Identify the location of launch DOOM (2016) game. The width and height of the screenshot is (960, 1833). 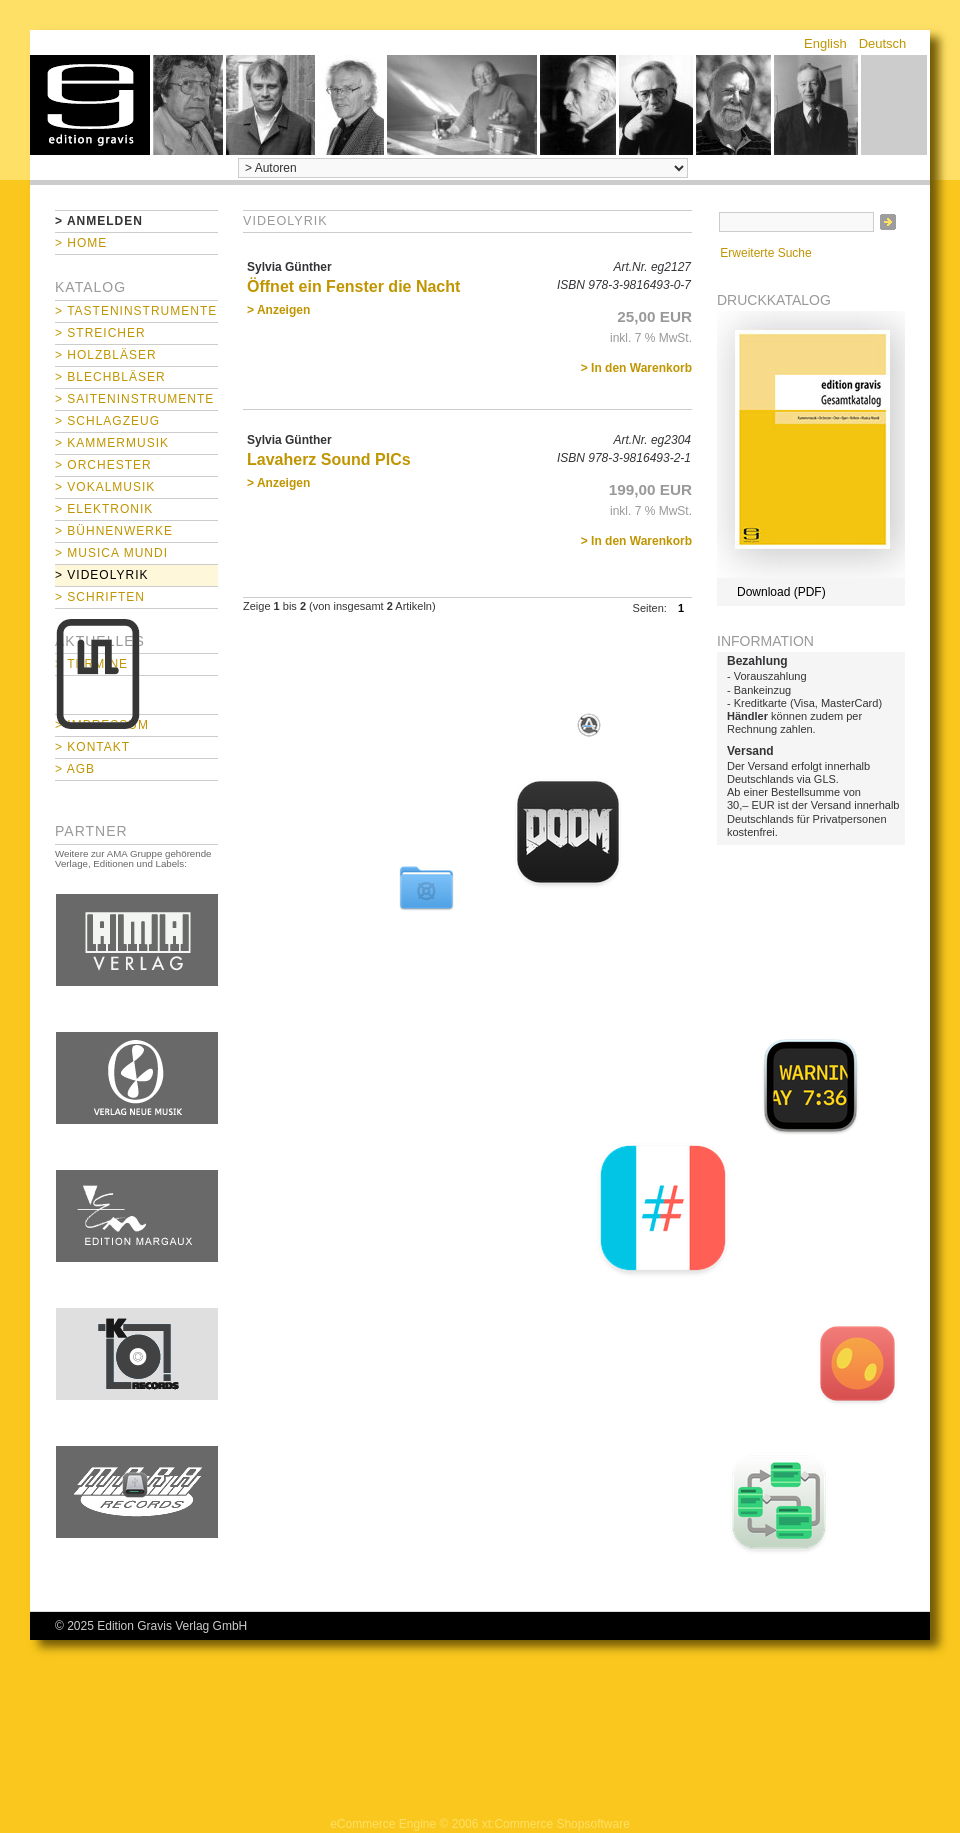
(568, 832).